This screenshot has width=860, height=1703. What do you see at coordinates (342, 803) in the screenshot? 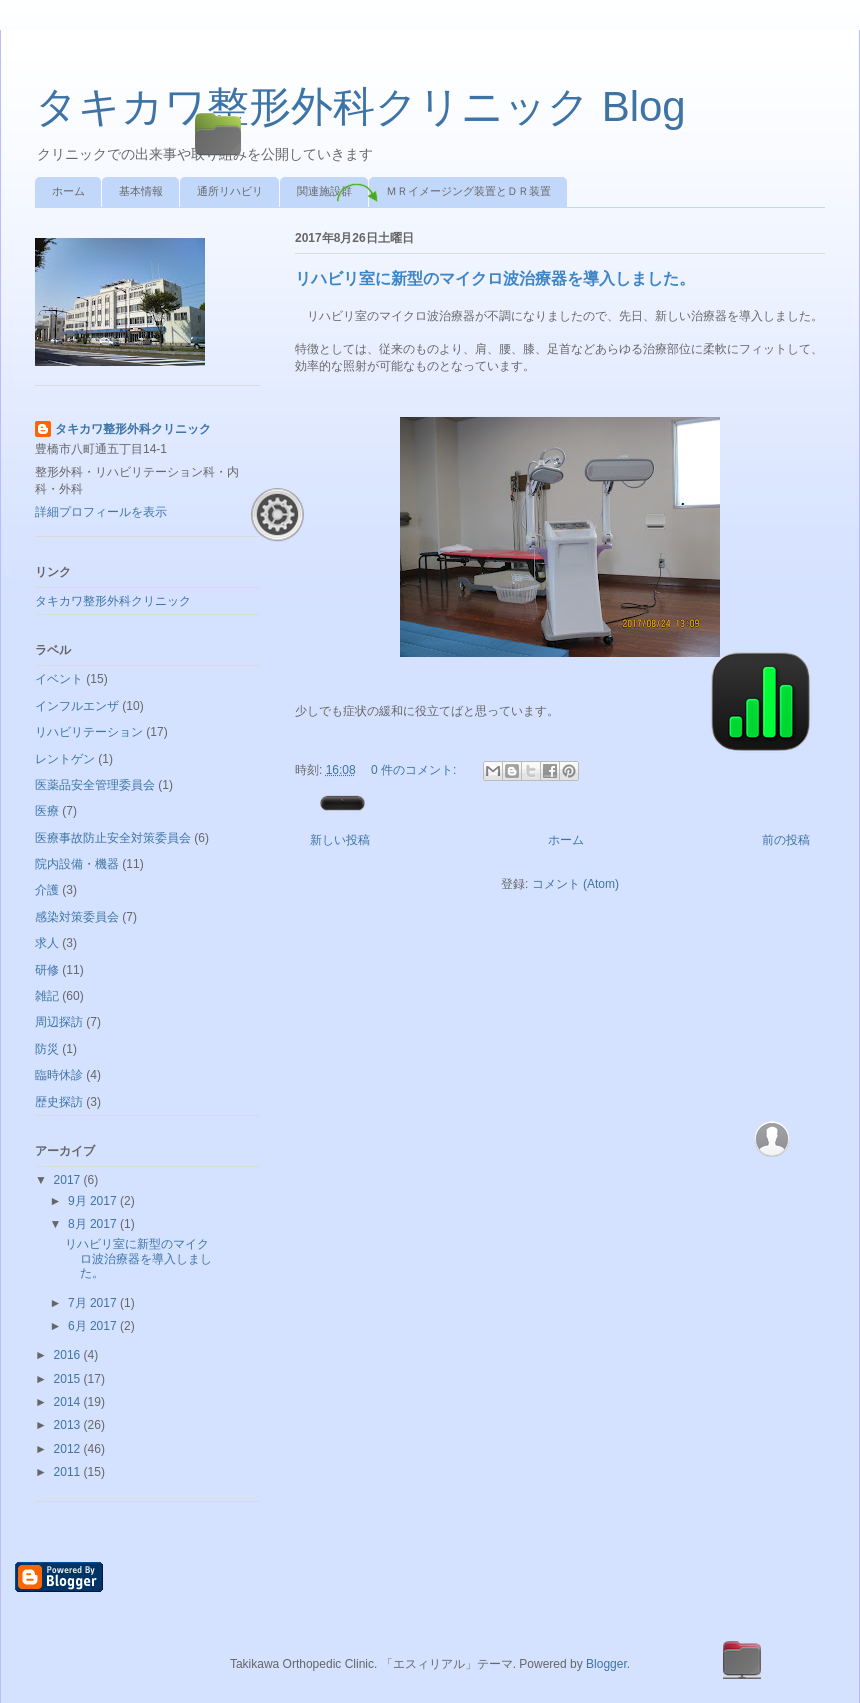
I see `connect to bluetooth speaker` at bounding box center [342, 803].